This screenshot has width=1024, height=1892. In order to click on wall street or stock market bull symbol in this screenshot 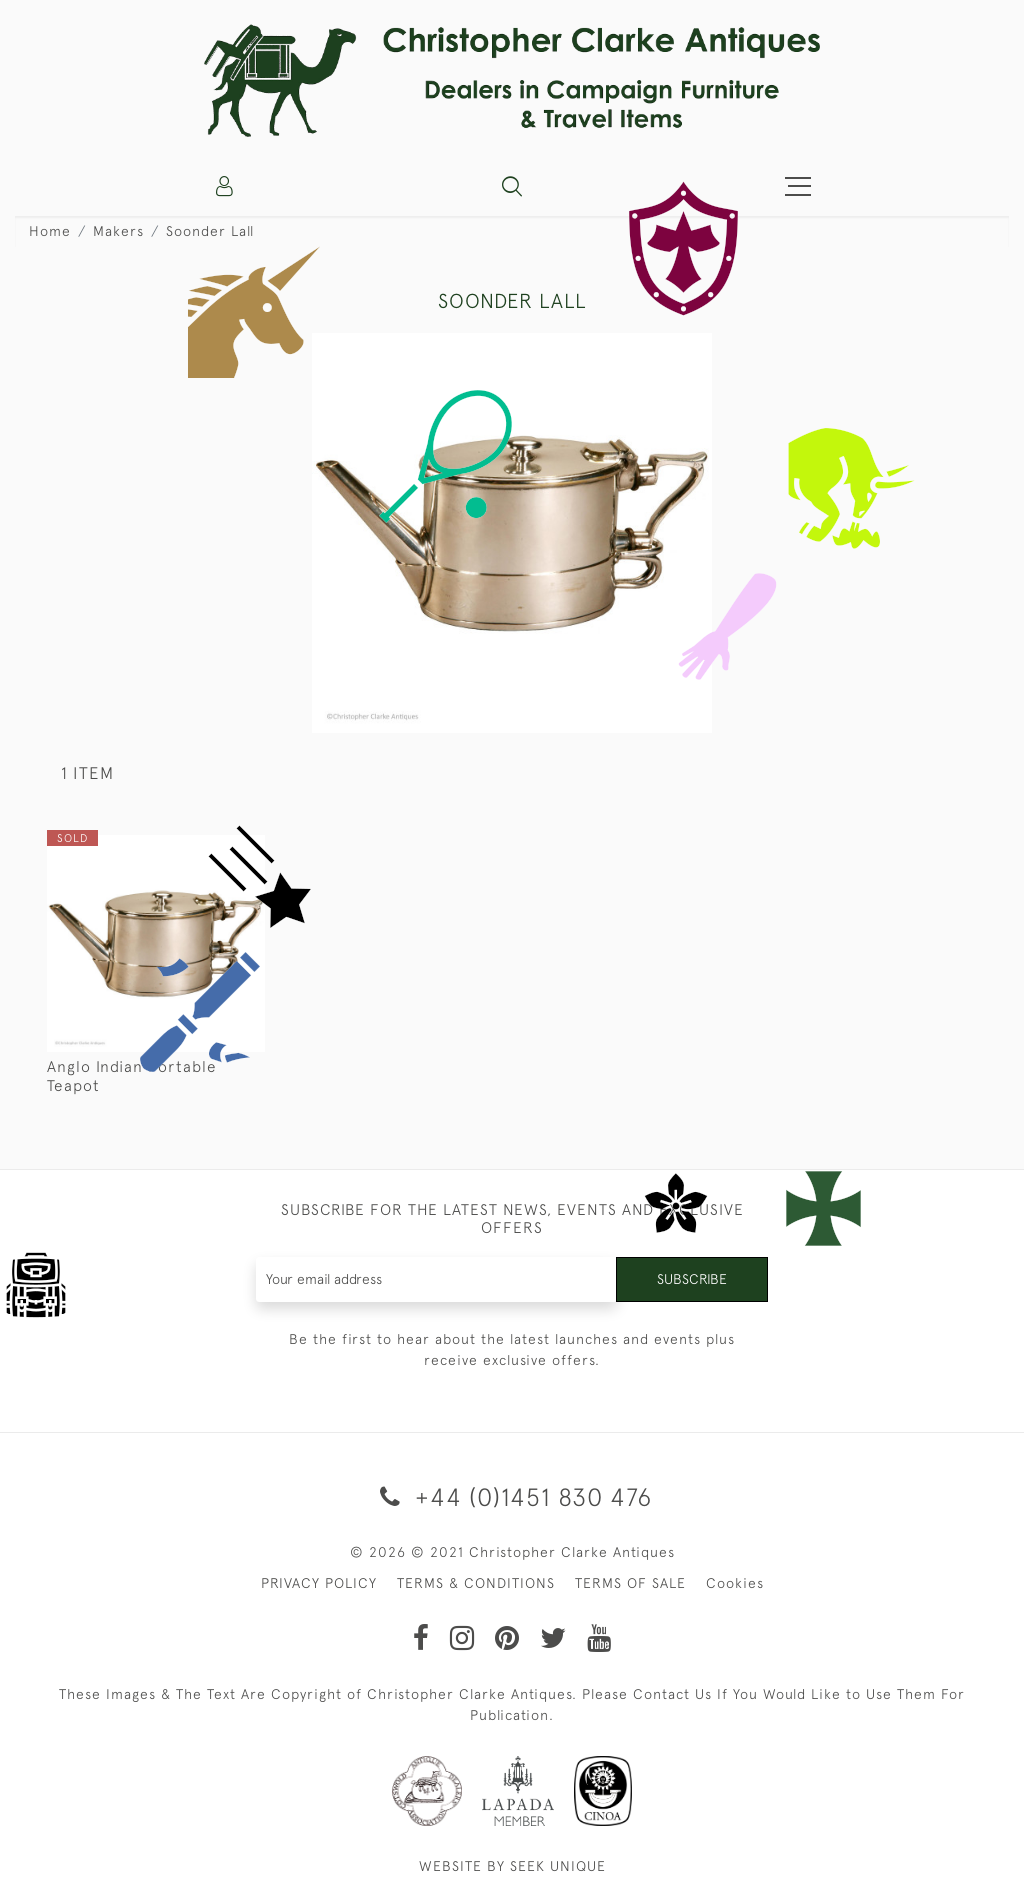, I will do `click(854, 482)`.